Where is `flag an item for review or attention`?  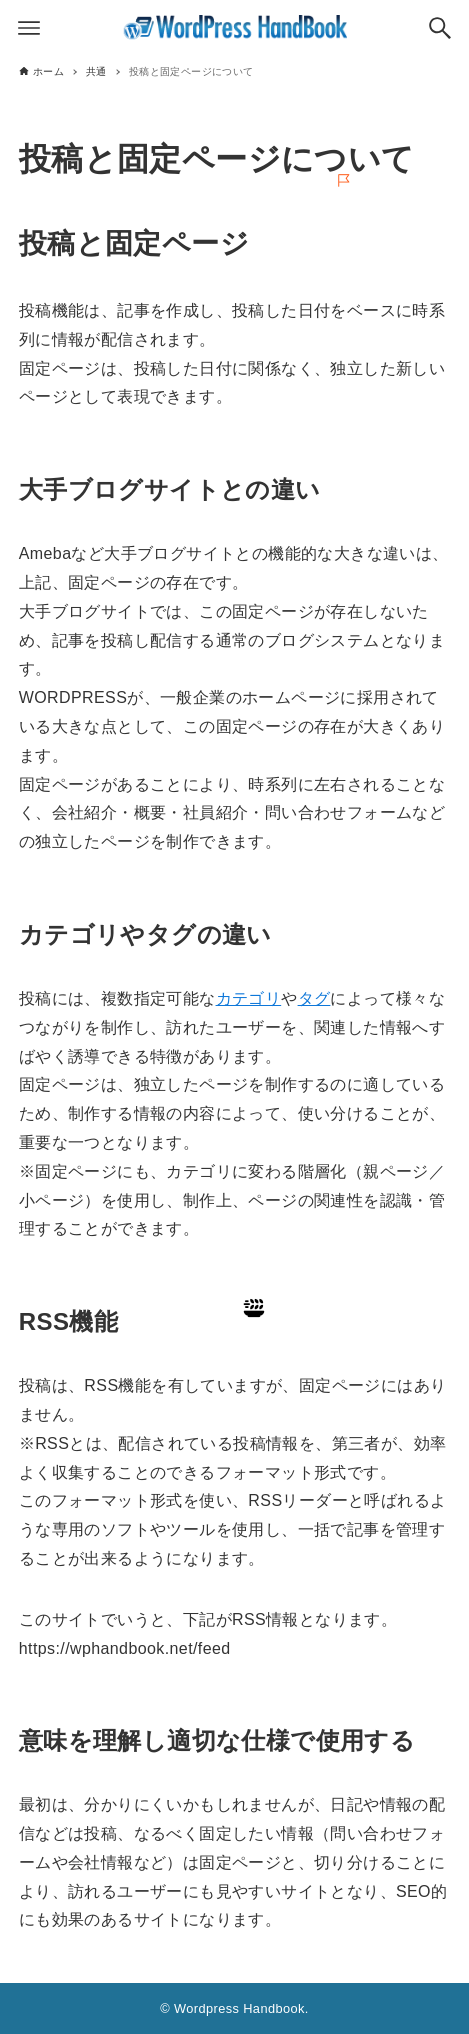 flag an item for review or attention is located at coordinates (343, 180).